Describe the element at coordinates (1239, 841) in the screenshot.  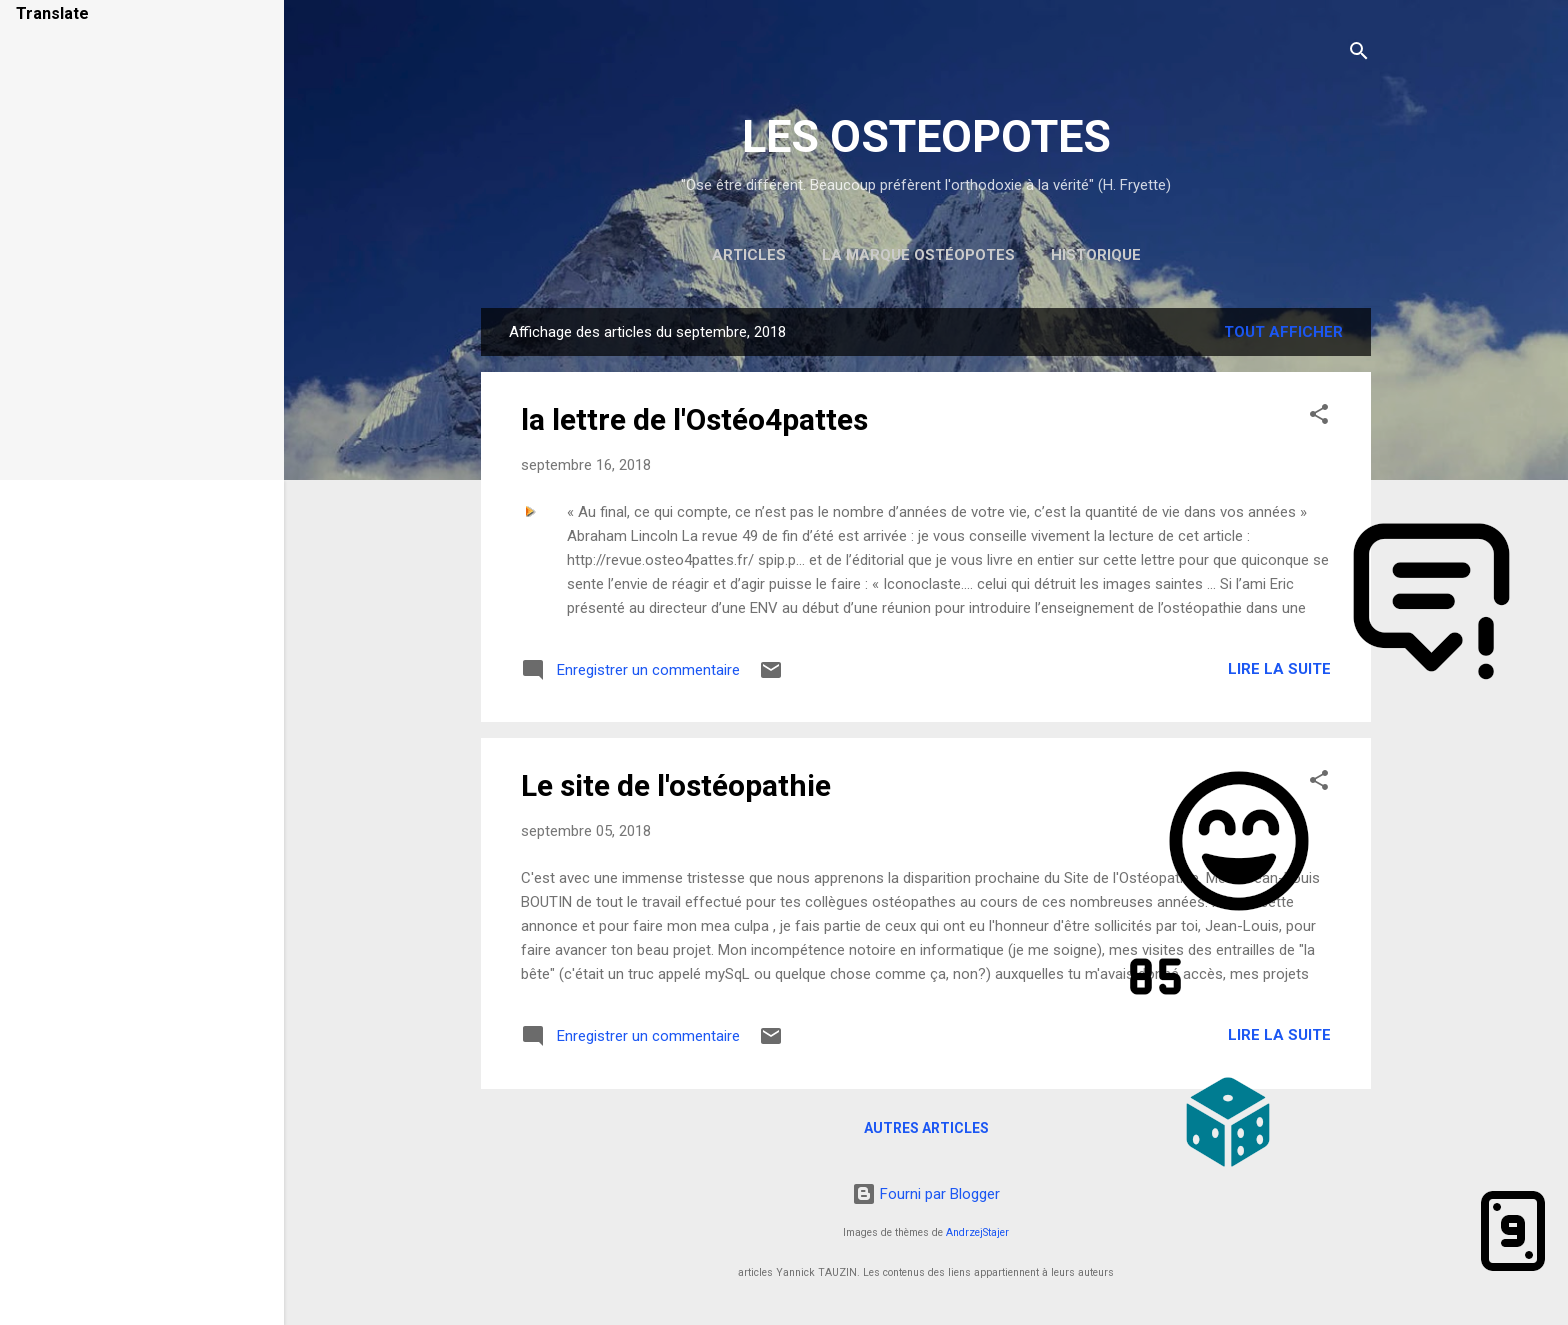
I see `react with a happy emoji` at that location.